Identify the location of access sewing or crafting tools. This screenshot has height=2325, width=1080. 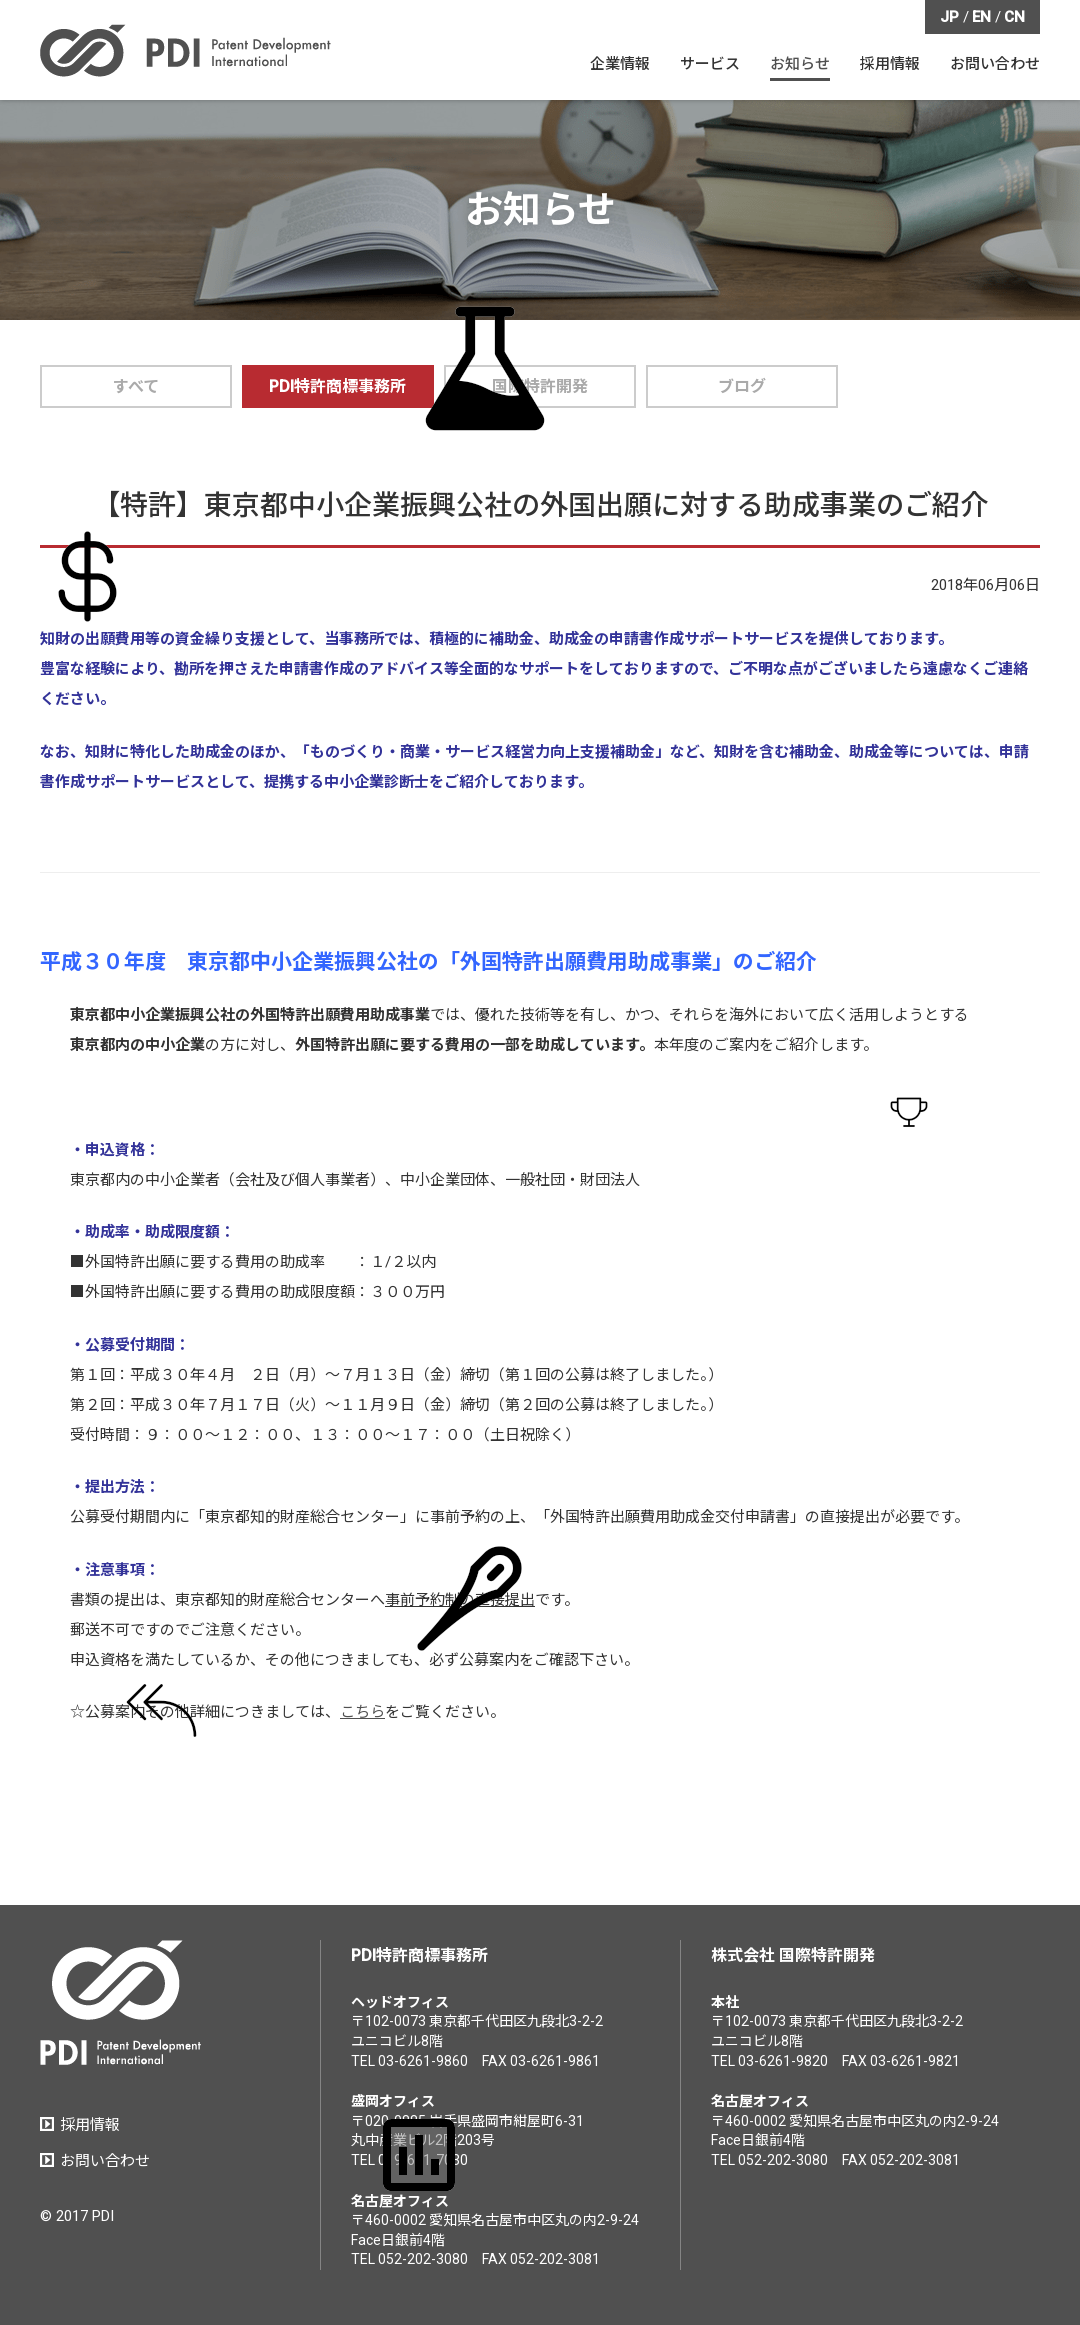
(469, 1598).